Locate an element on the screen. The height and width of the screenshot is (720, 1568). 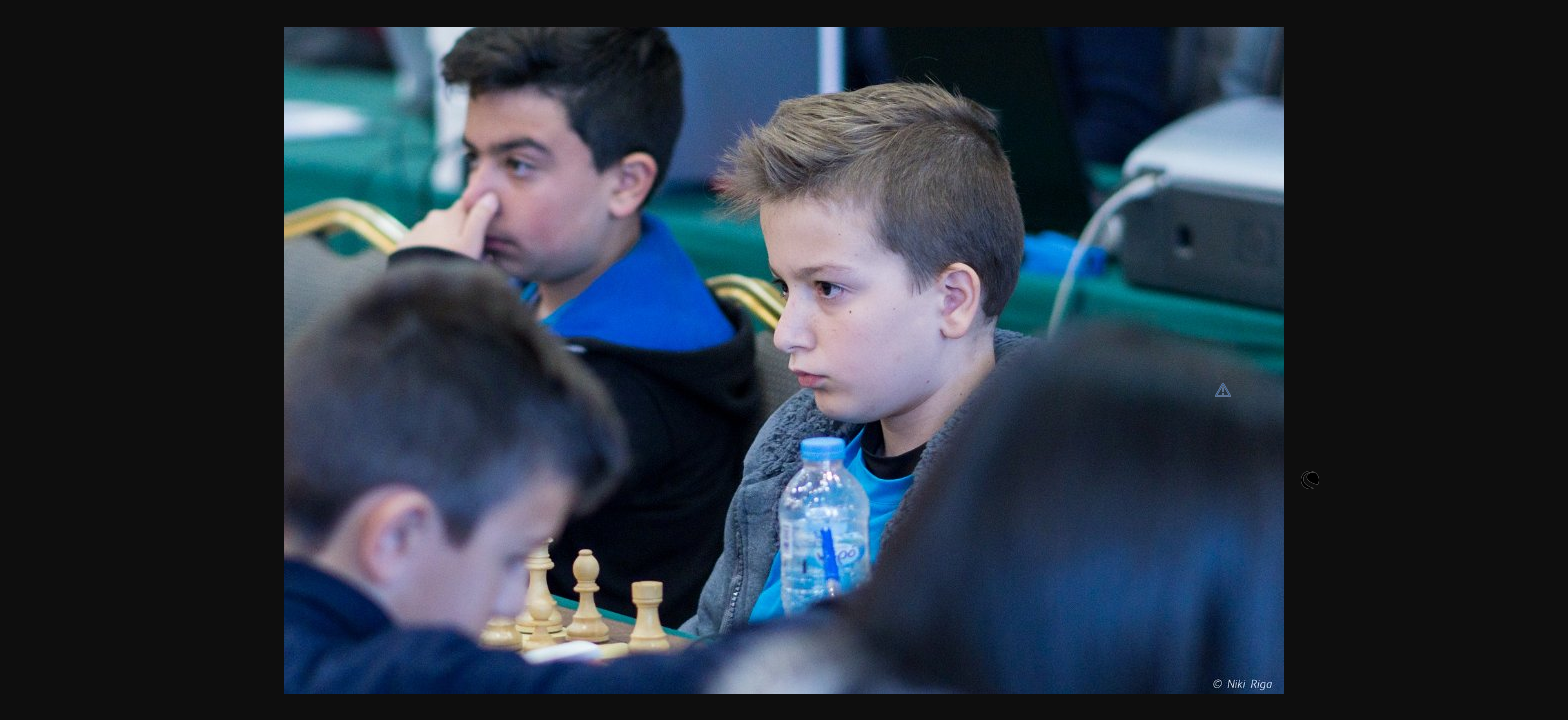
celestron brand logo is located at coordinates (1310, 480).